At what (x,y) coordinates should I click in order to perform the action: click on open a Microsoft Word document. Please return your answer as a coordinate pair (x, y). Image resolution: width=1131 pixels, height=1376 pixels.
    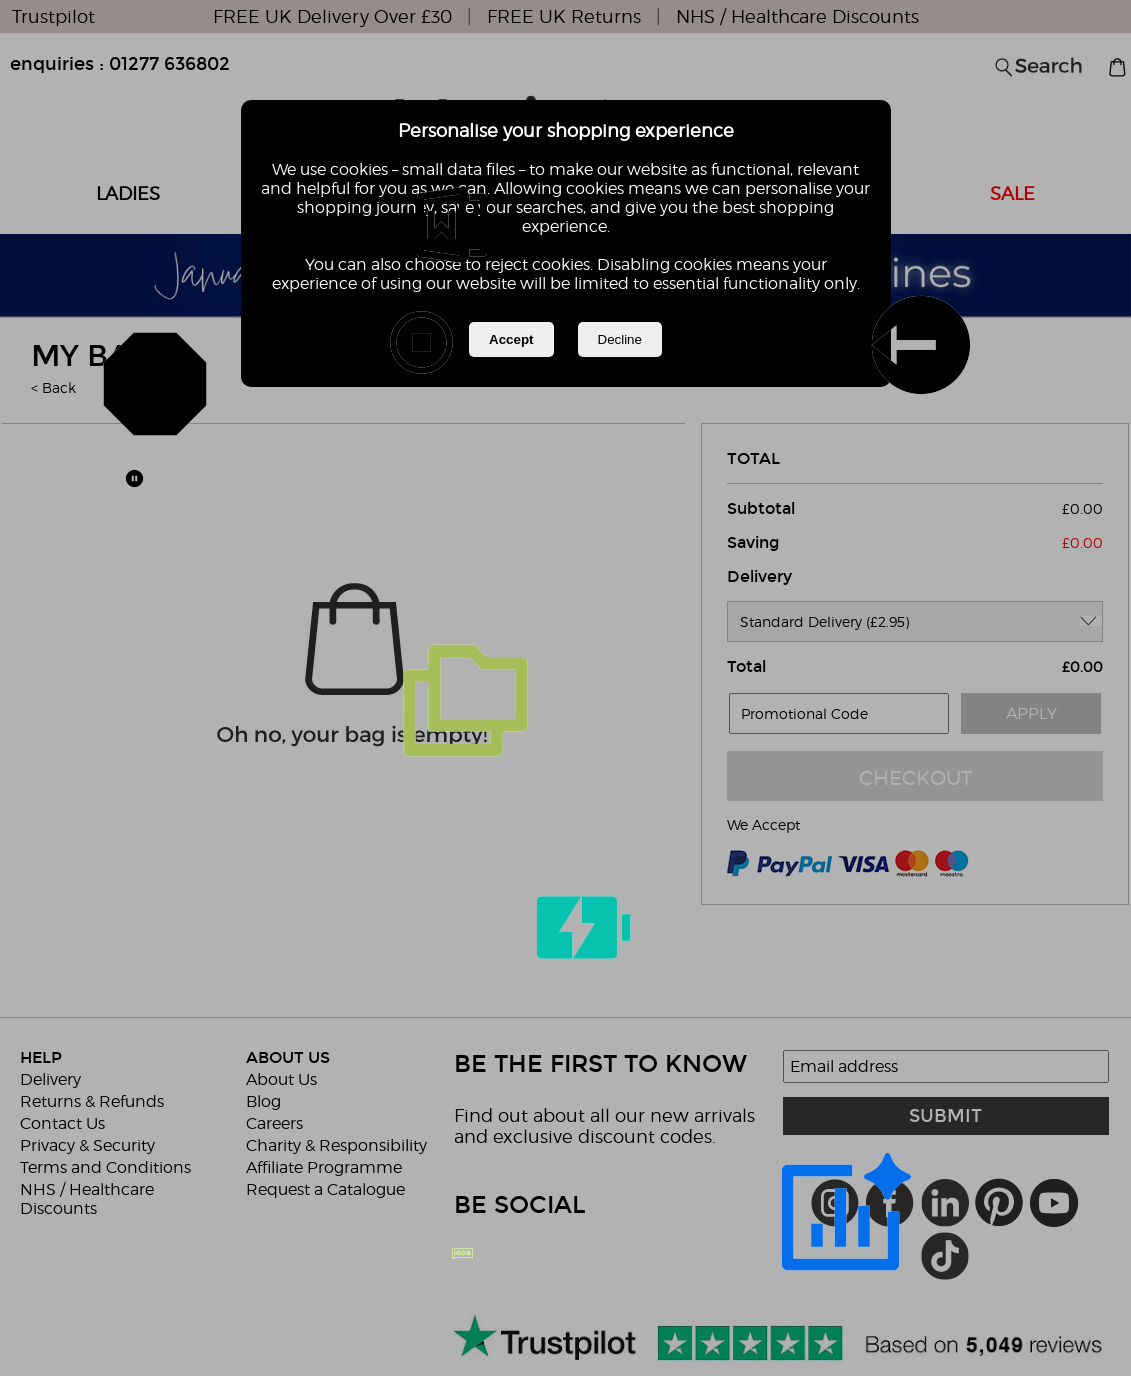
    Looking at the image, I should click on (452, 225).